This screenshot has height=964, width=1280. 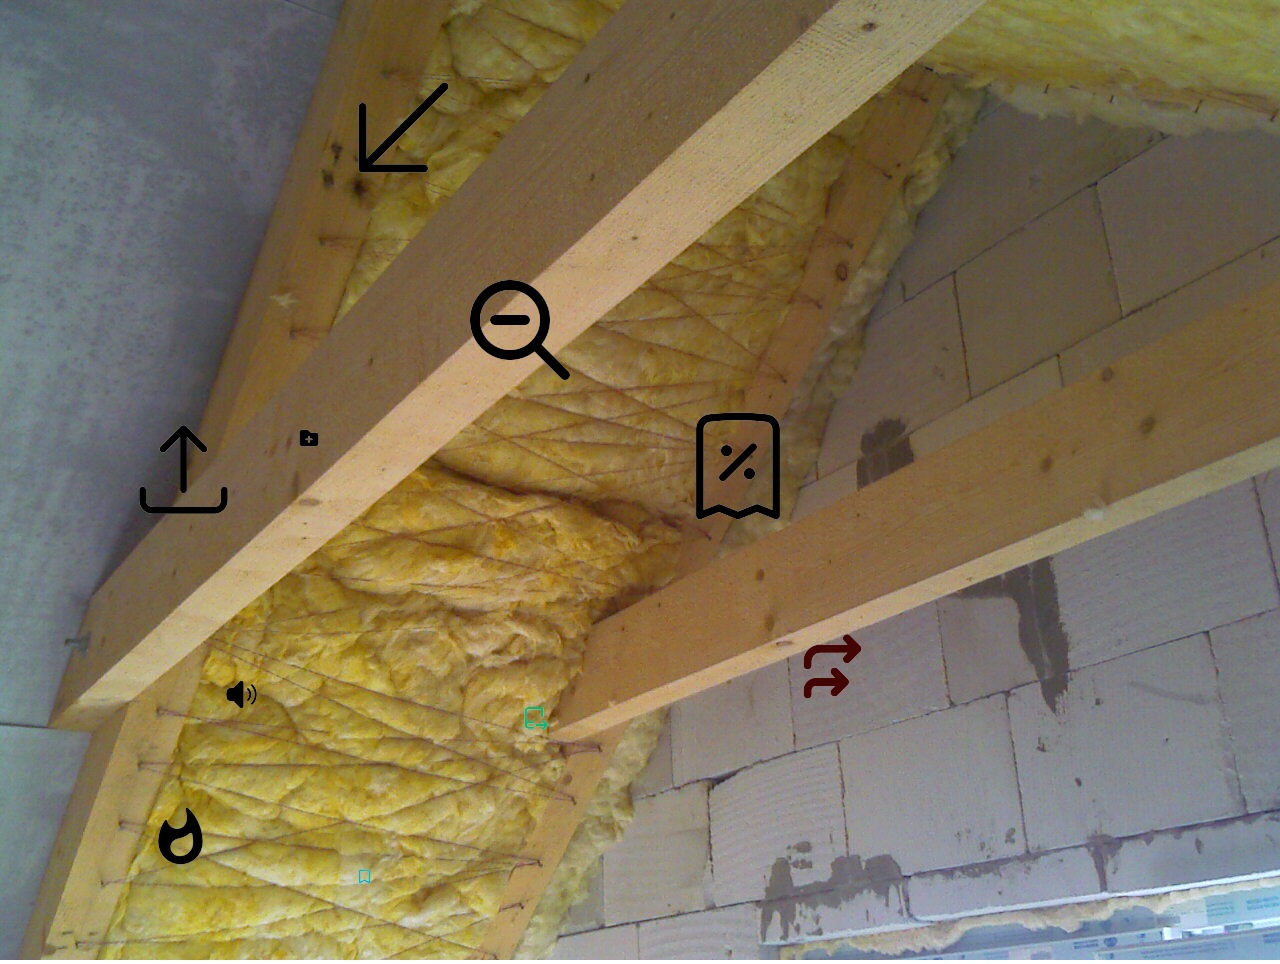 What do you see at coordinates (183, 469) in the screenshot?
I see `upload a file or document` at bounding box center [183, 469].